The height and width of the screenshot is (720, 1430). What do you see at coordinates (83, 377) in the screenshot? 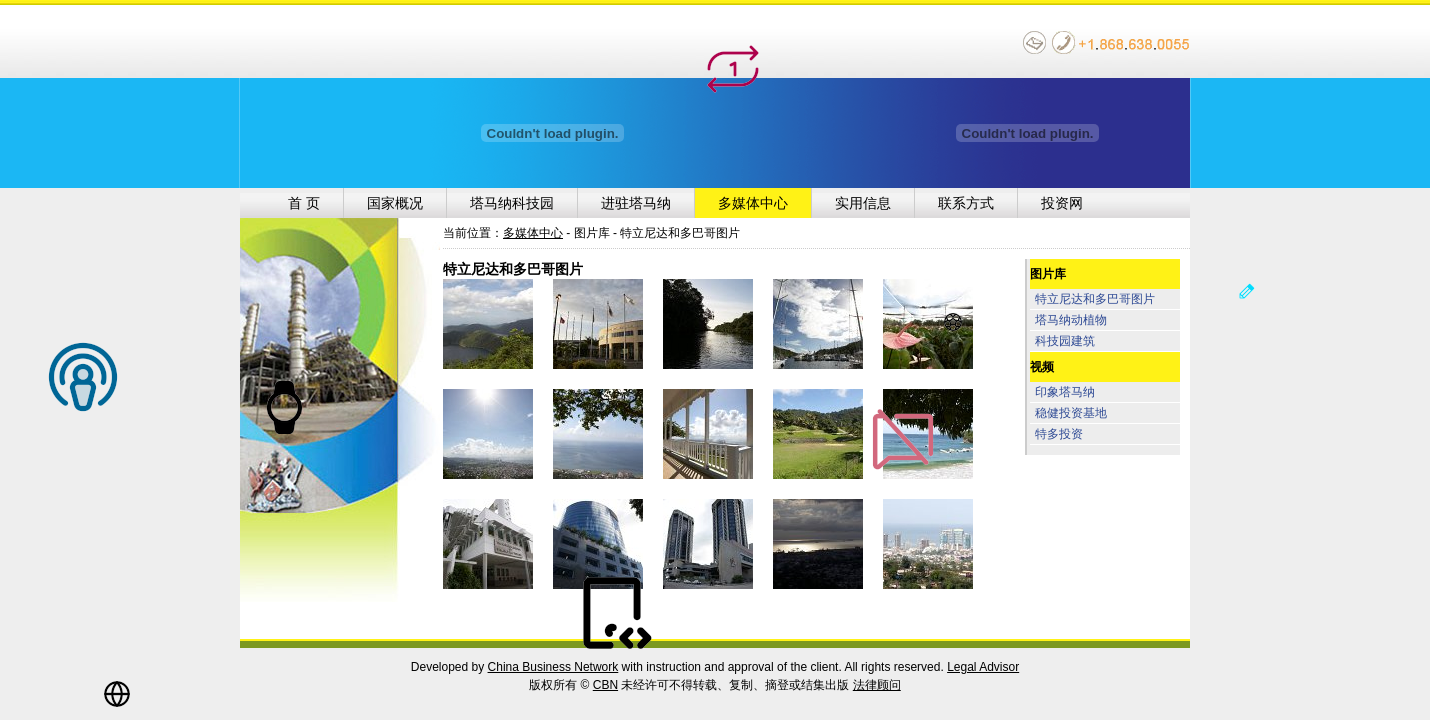
I see `open Apple Podcasts app` at bounding box center [83, 377].